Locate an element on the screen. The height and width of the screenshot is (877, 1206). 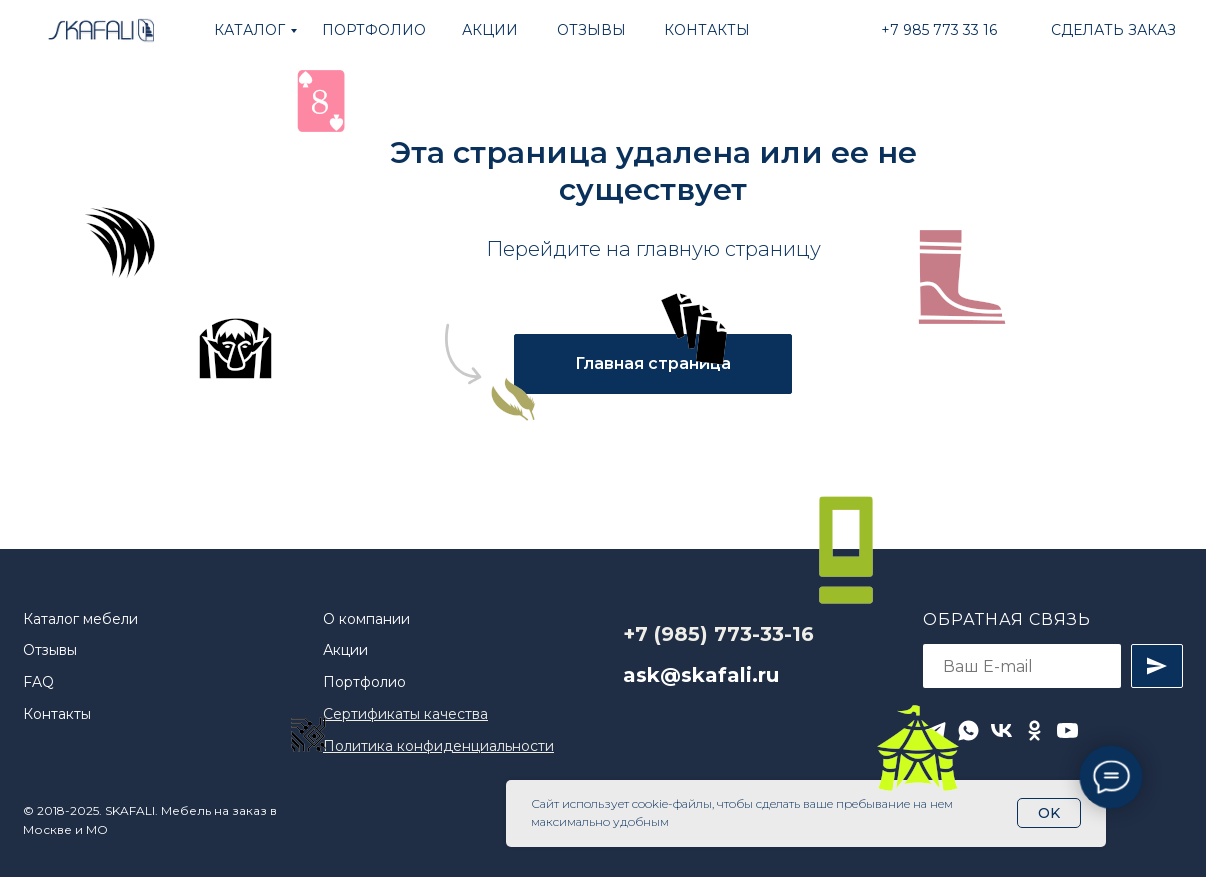
select troll character or creature type is located at coordinates (235, 342).